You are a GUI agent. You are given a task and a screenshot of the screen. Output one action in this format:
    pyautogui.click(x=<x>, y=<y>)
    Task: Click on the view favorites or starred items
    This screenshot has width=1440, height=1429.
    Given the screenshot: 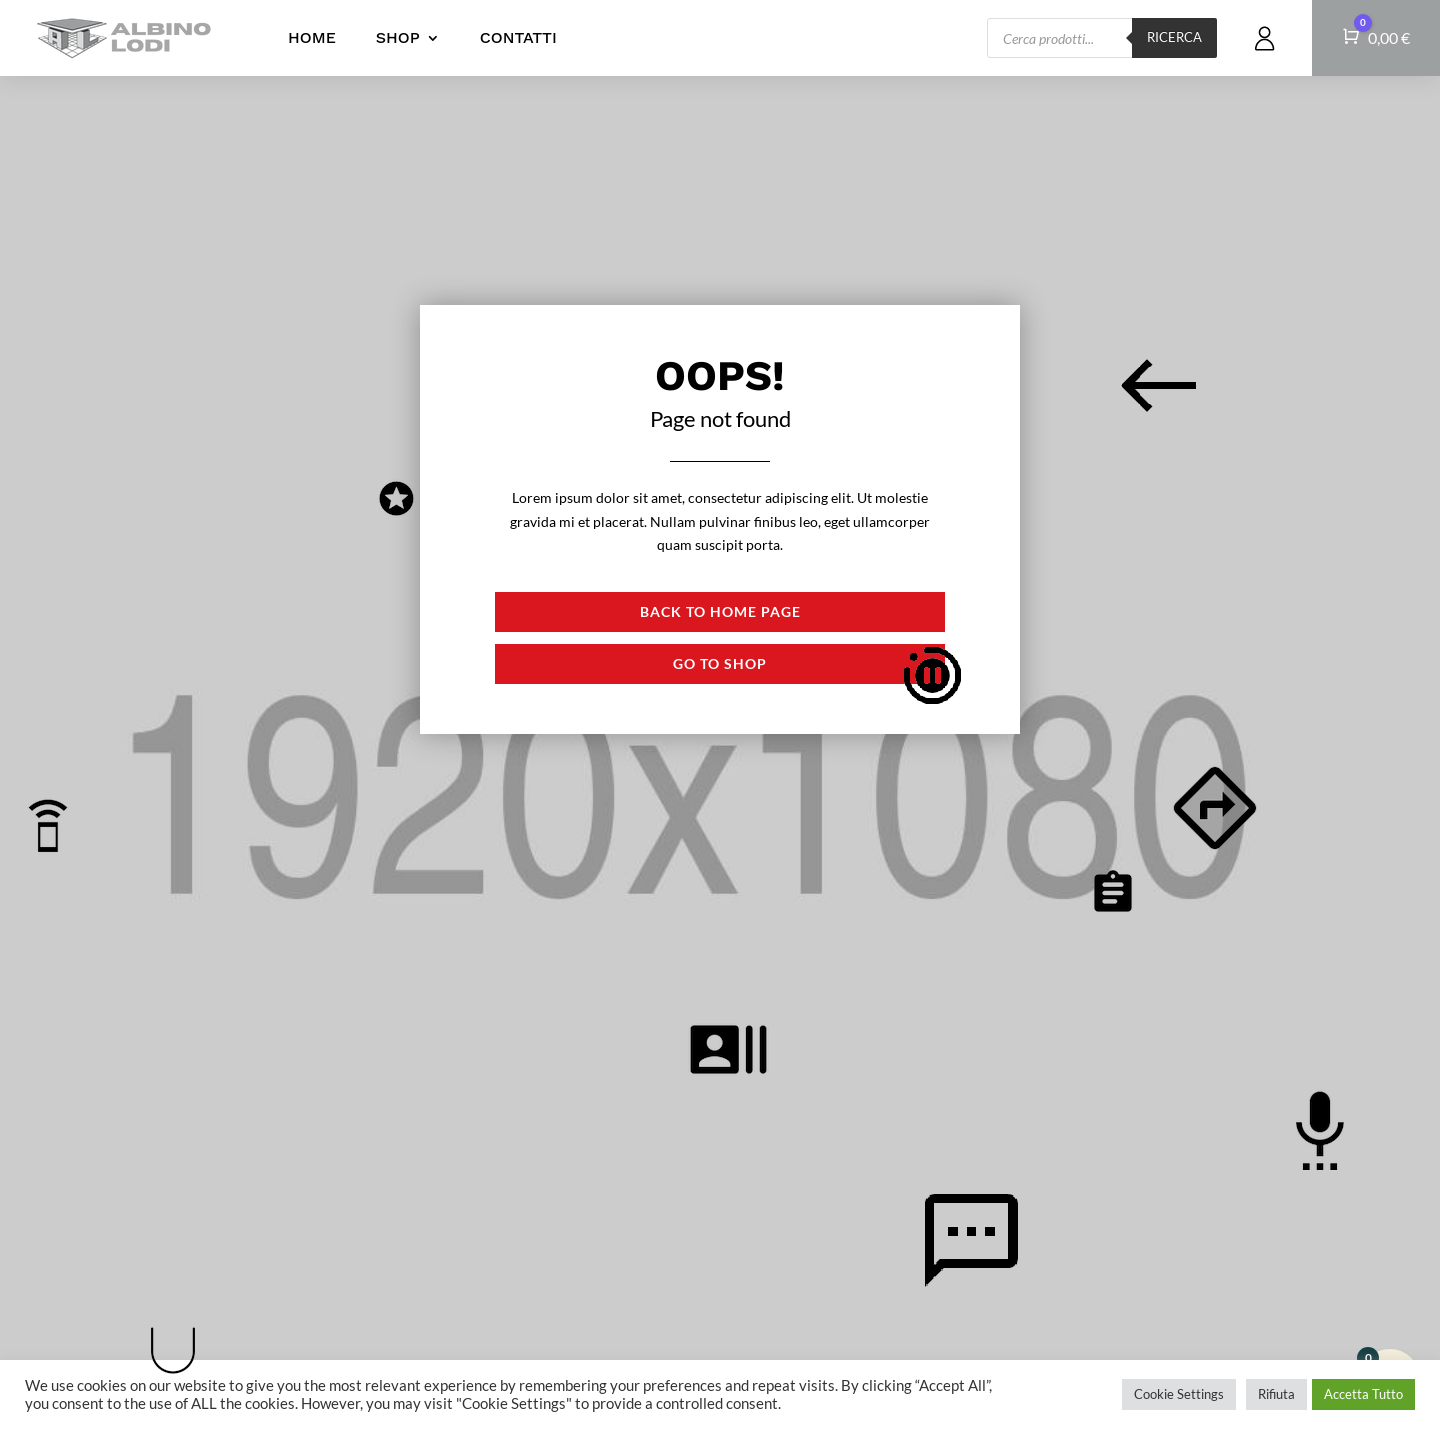 What is the action you would take?
    pyautogui.click(x=396, y=498)
    